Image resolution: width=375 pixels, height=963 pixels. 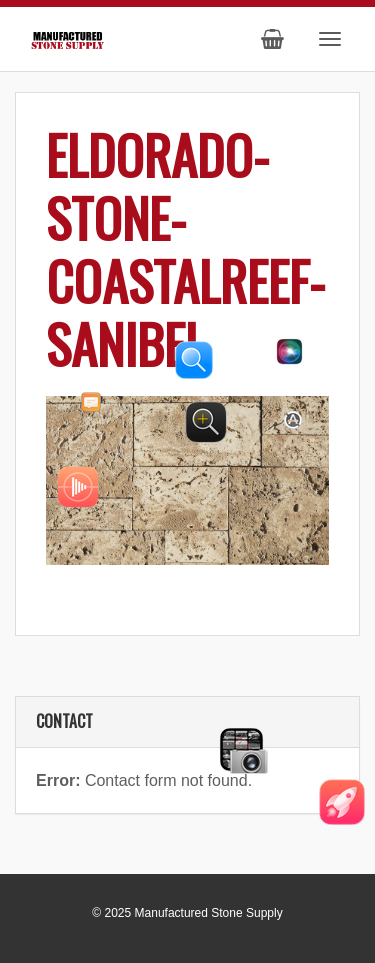 I want to click on open the magnifier accessibility app, so click(x=206, y=422).